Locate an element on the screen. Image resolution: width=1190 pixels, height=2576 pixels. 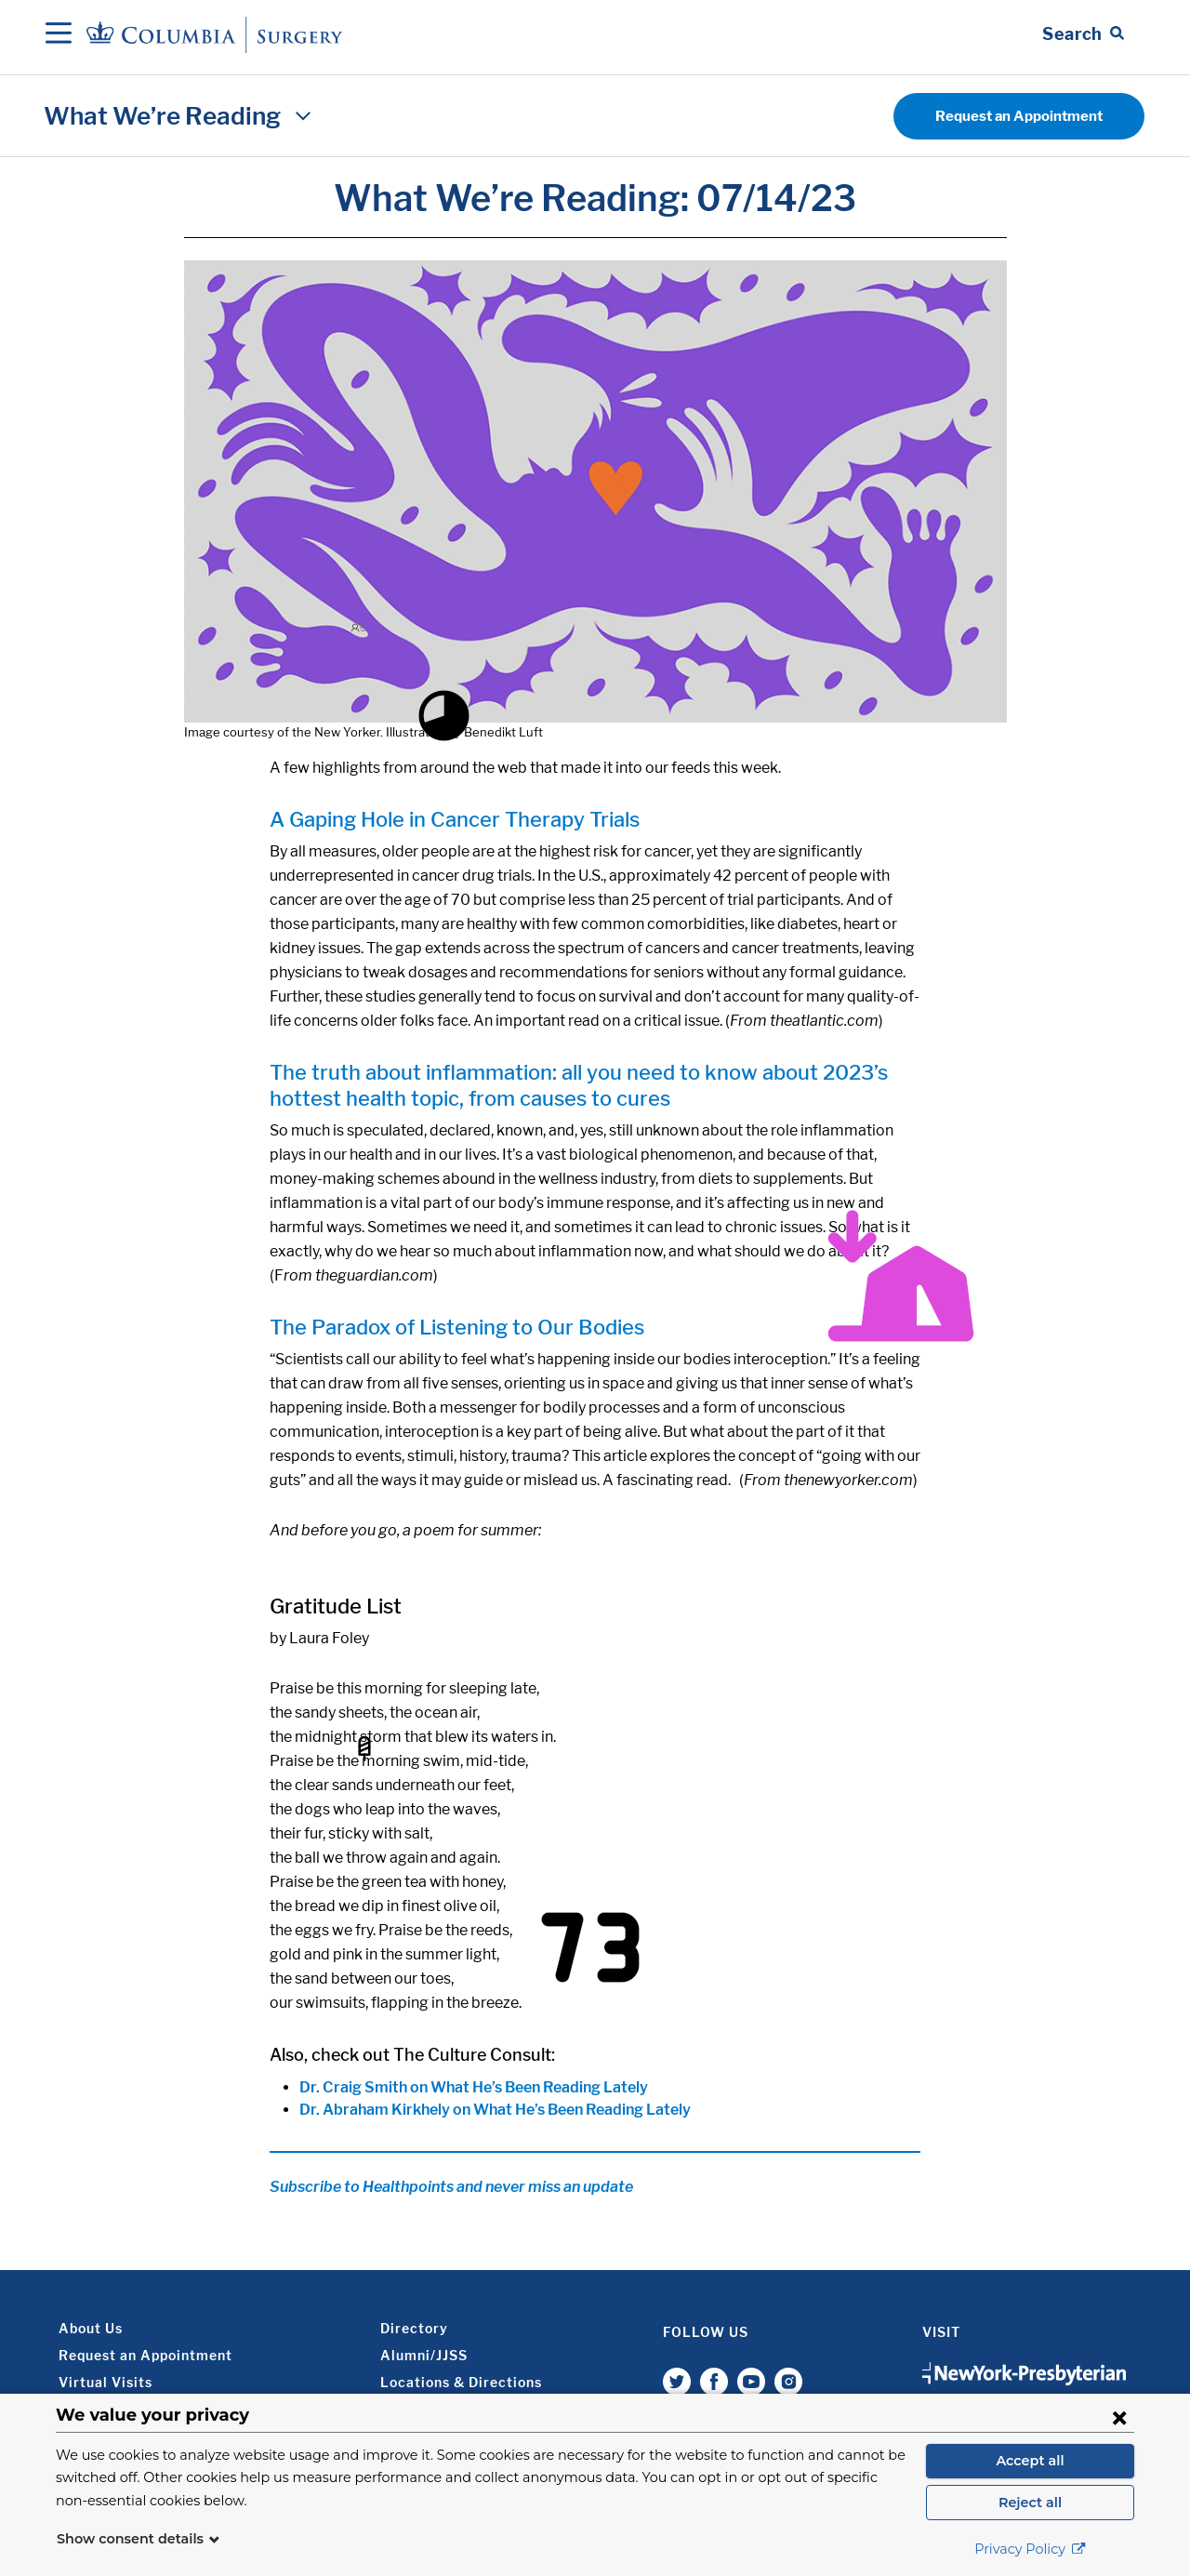
indicates 70% progress or completion is located at coordinates (443, 715).